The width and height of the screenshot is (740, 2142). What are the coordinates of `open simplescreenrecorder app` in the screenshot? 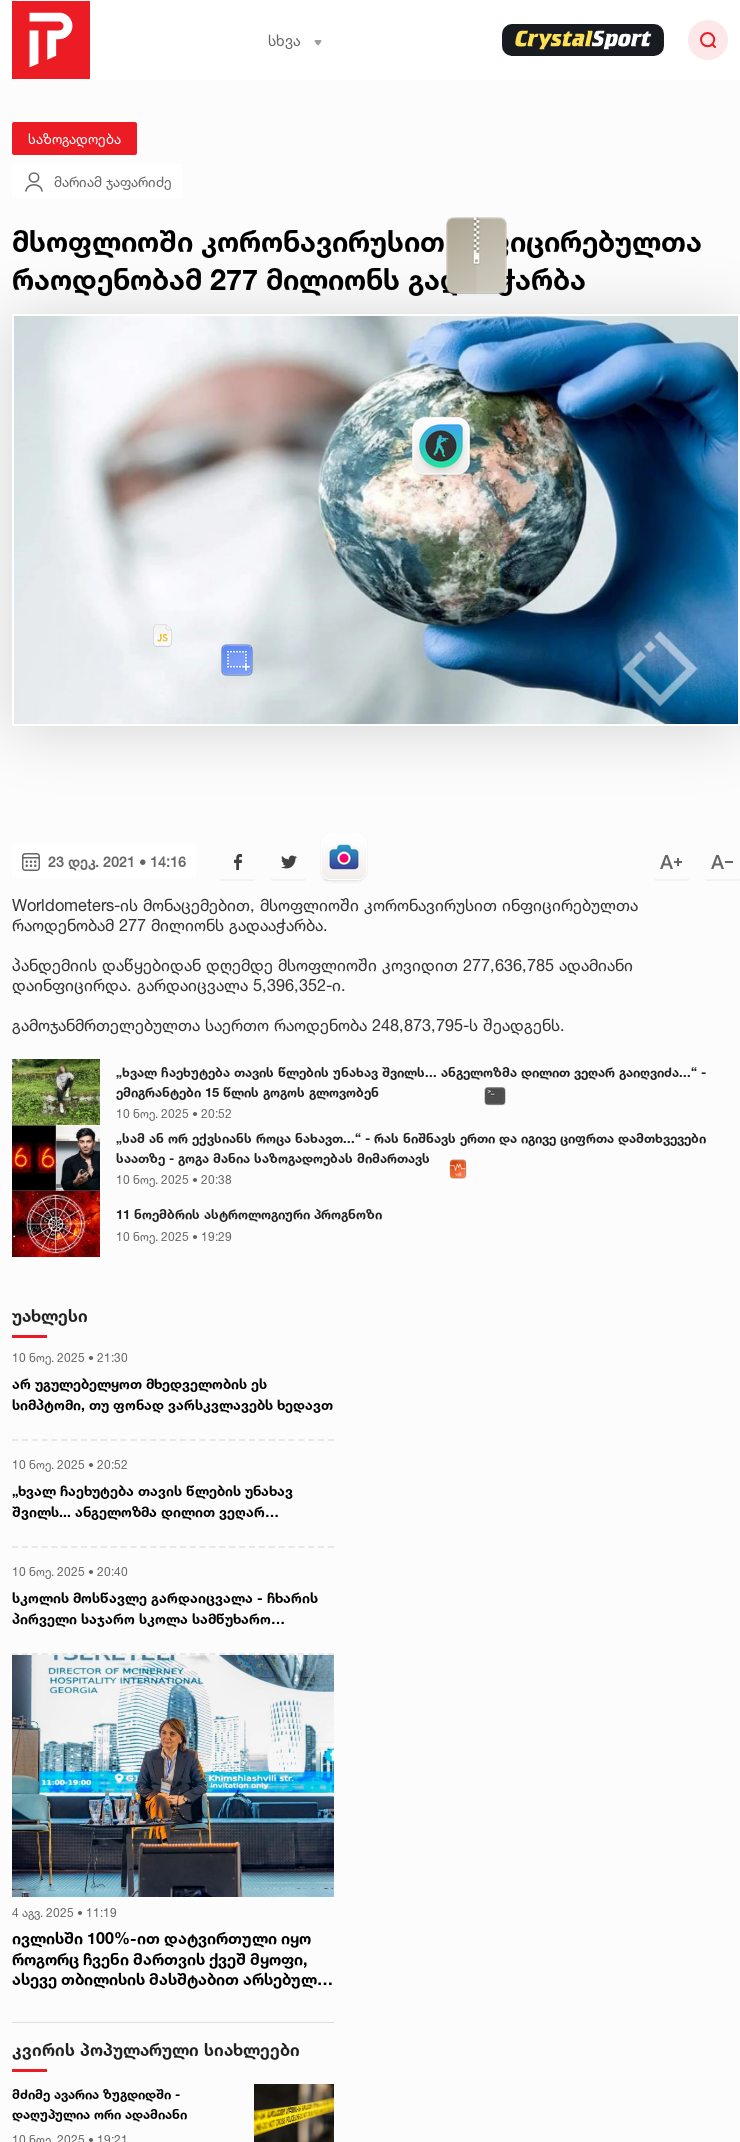 It's located at (344, 857).